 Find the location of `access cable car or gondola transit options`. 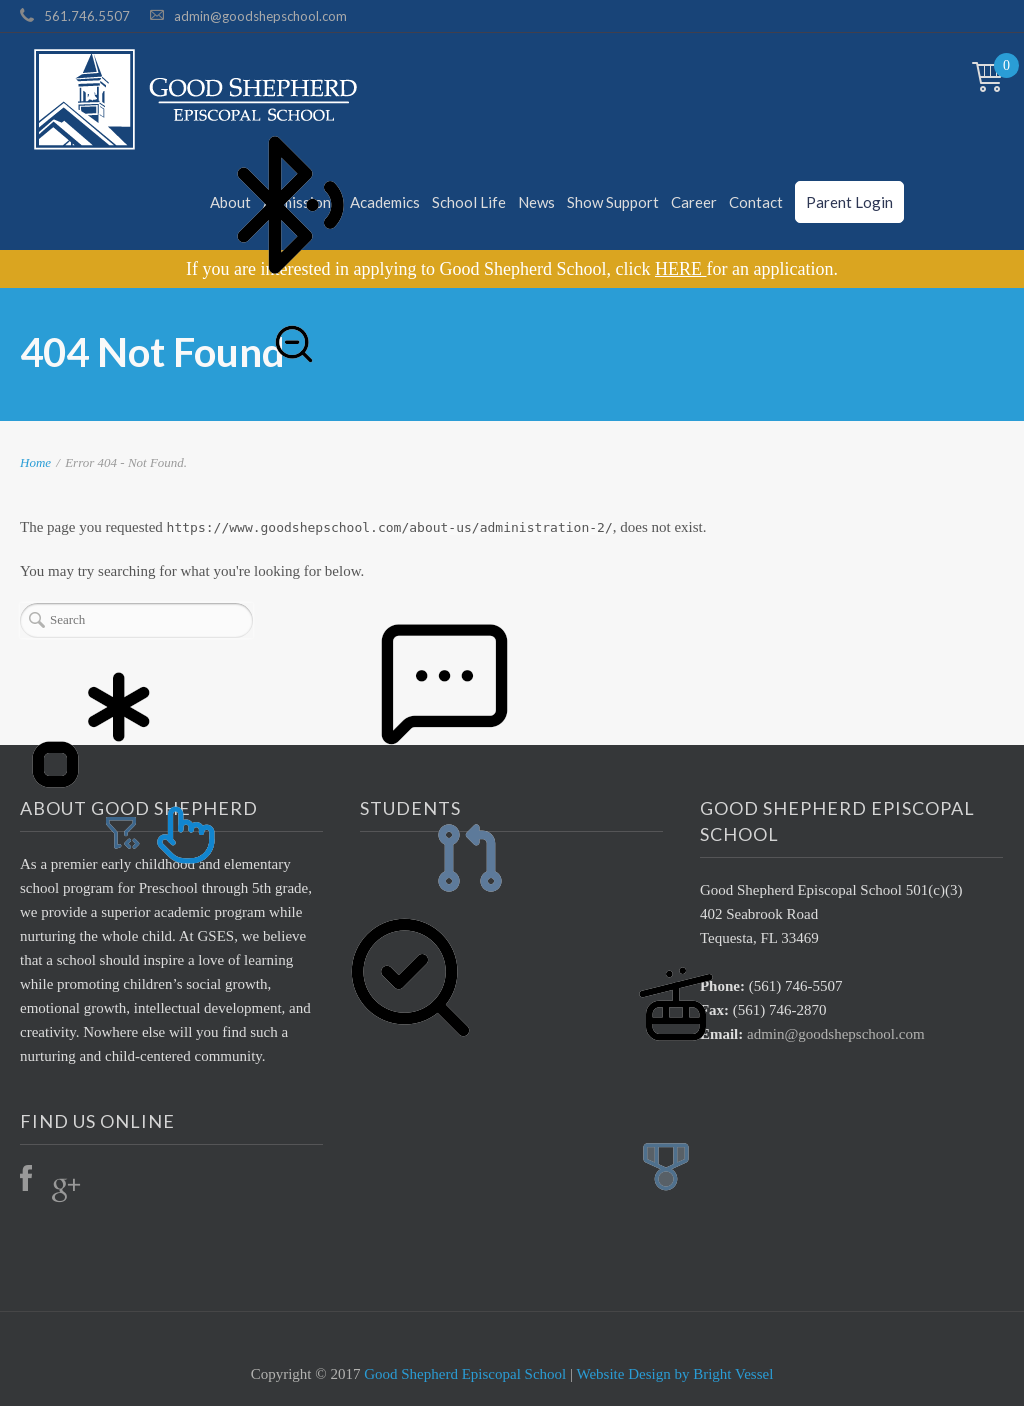

access cable car or gondola transit options is located at coordinates (676, 1004).